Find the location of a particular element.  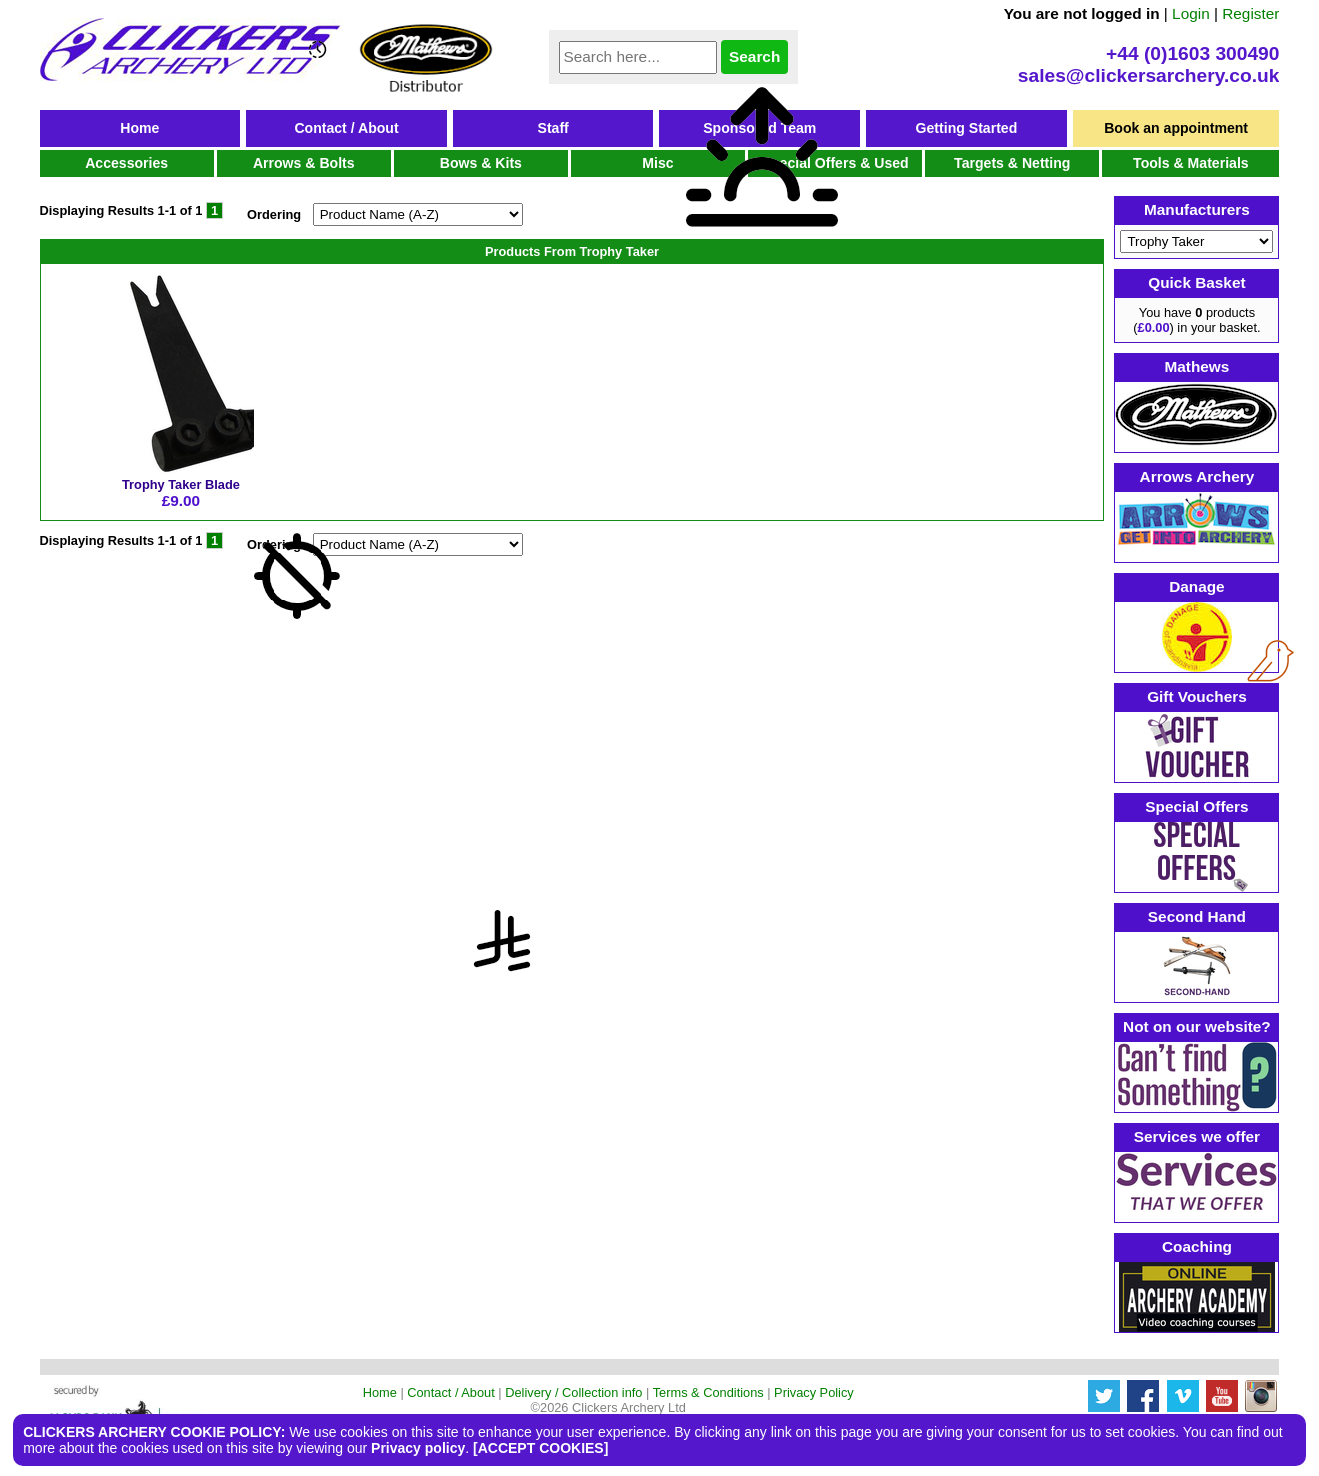

toggle viewing history on or off is located at coordinates (317, 49).